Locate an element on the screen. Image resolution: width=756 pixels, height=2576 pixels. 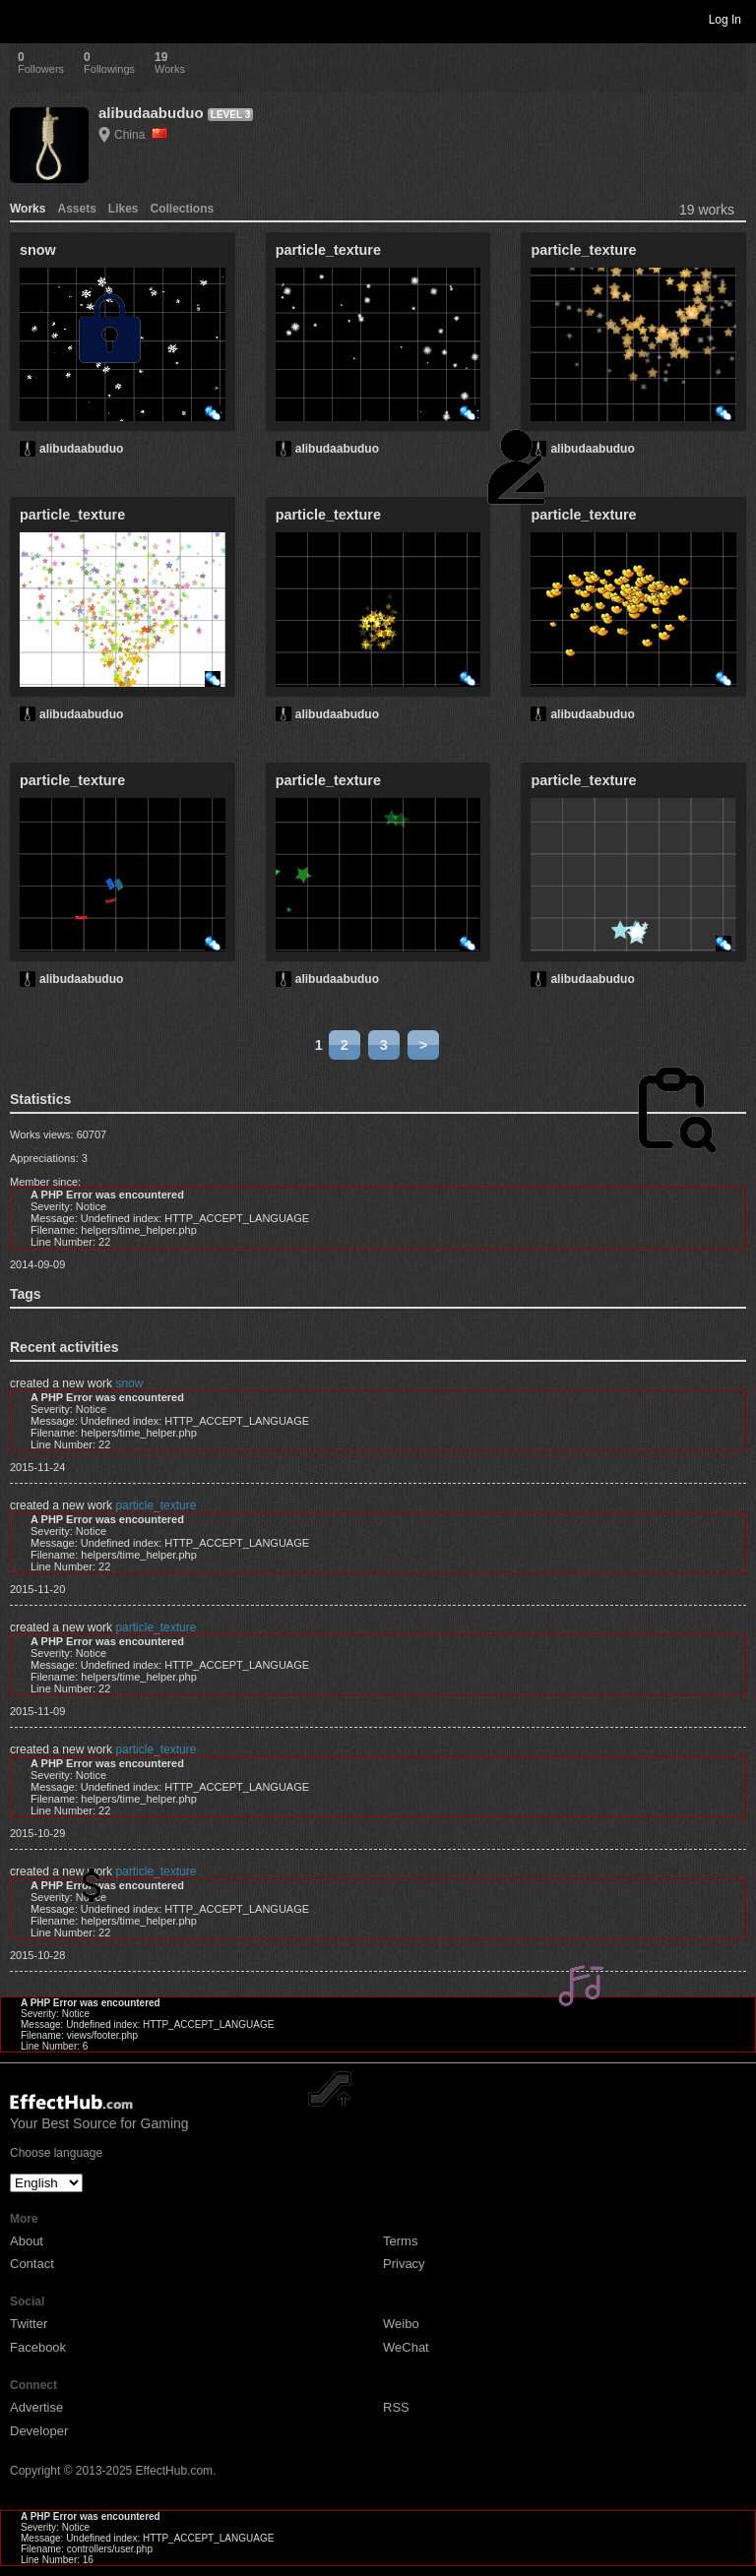
view pricing or payment options is located at coordinates (93, 1885).